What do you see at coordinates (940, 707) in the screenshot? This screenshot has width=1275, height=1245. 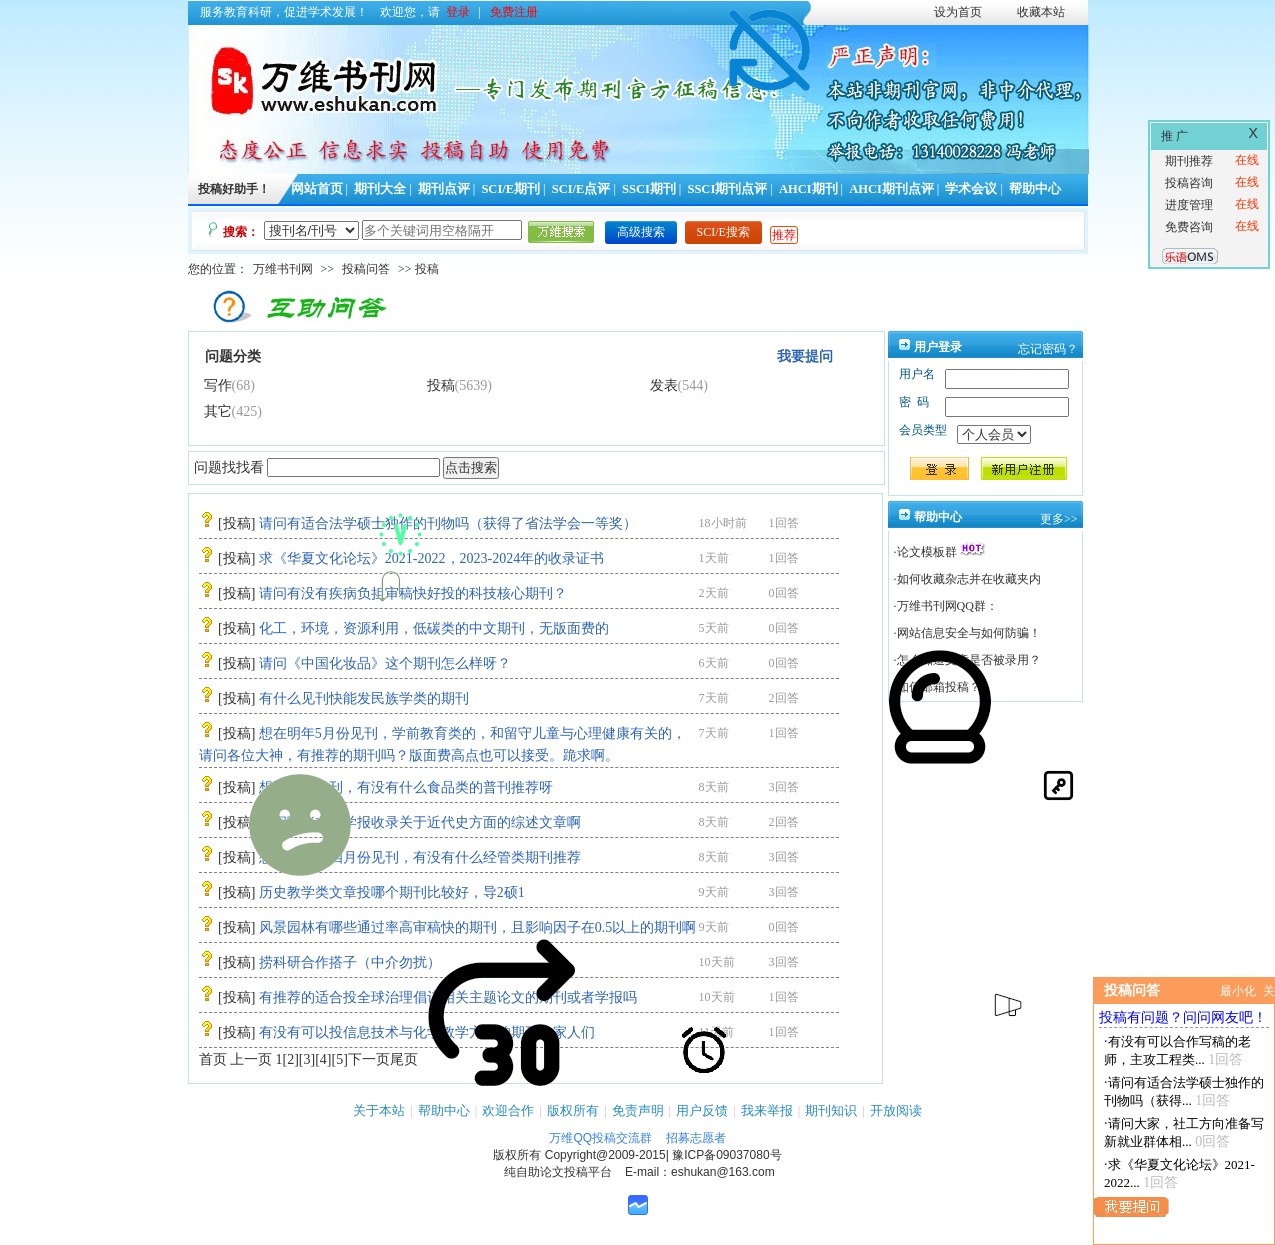 I see `access fortune or prediction features` at bounding box center [940, 707].